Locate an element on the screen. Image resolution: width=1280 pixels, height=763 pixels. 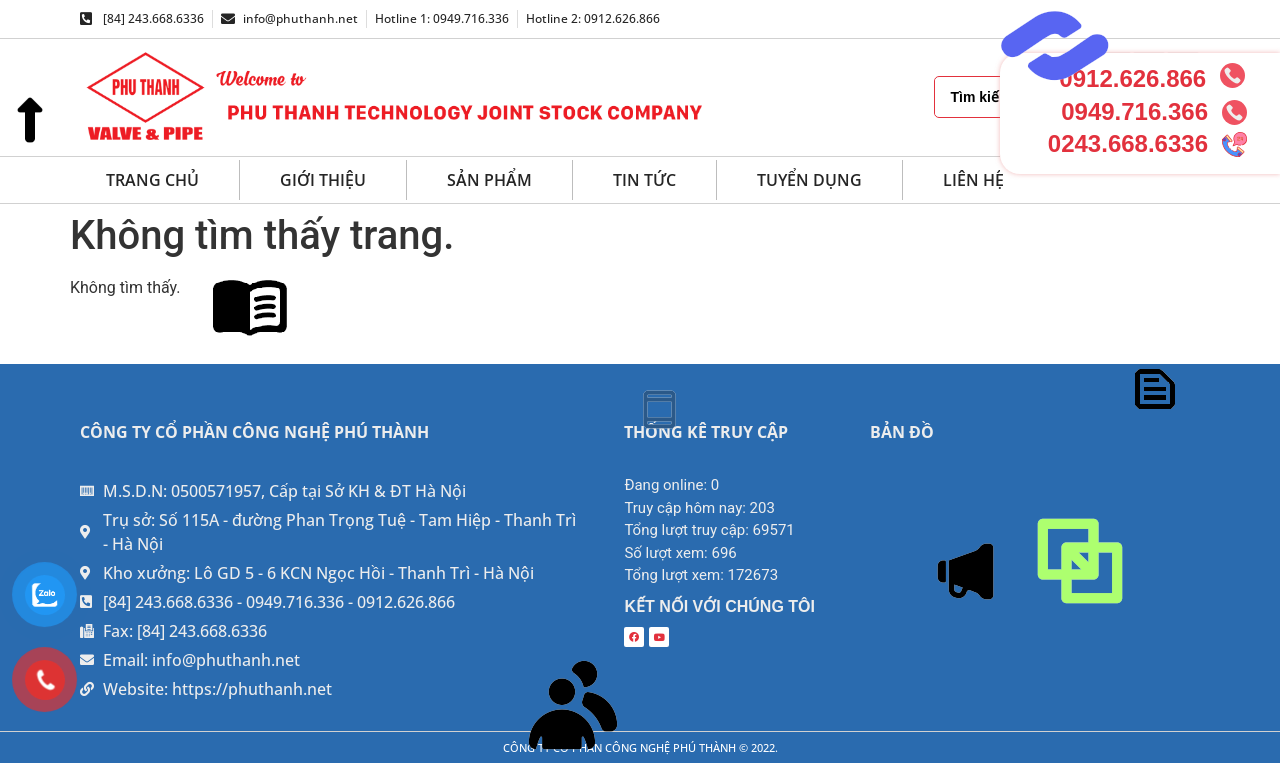
indicates a discord partnered server owner is located at coordinates (1055, 45).